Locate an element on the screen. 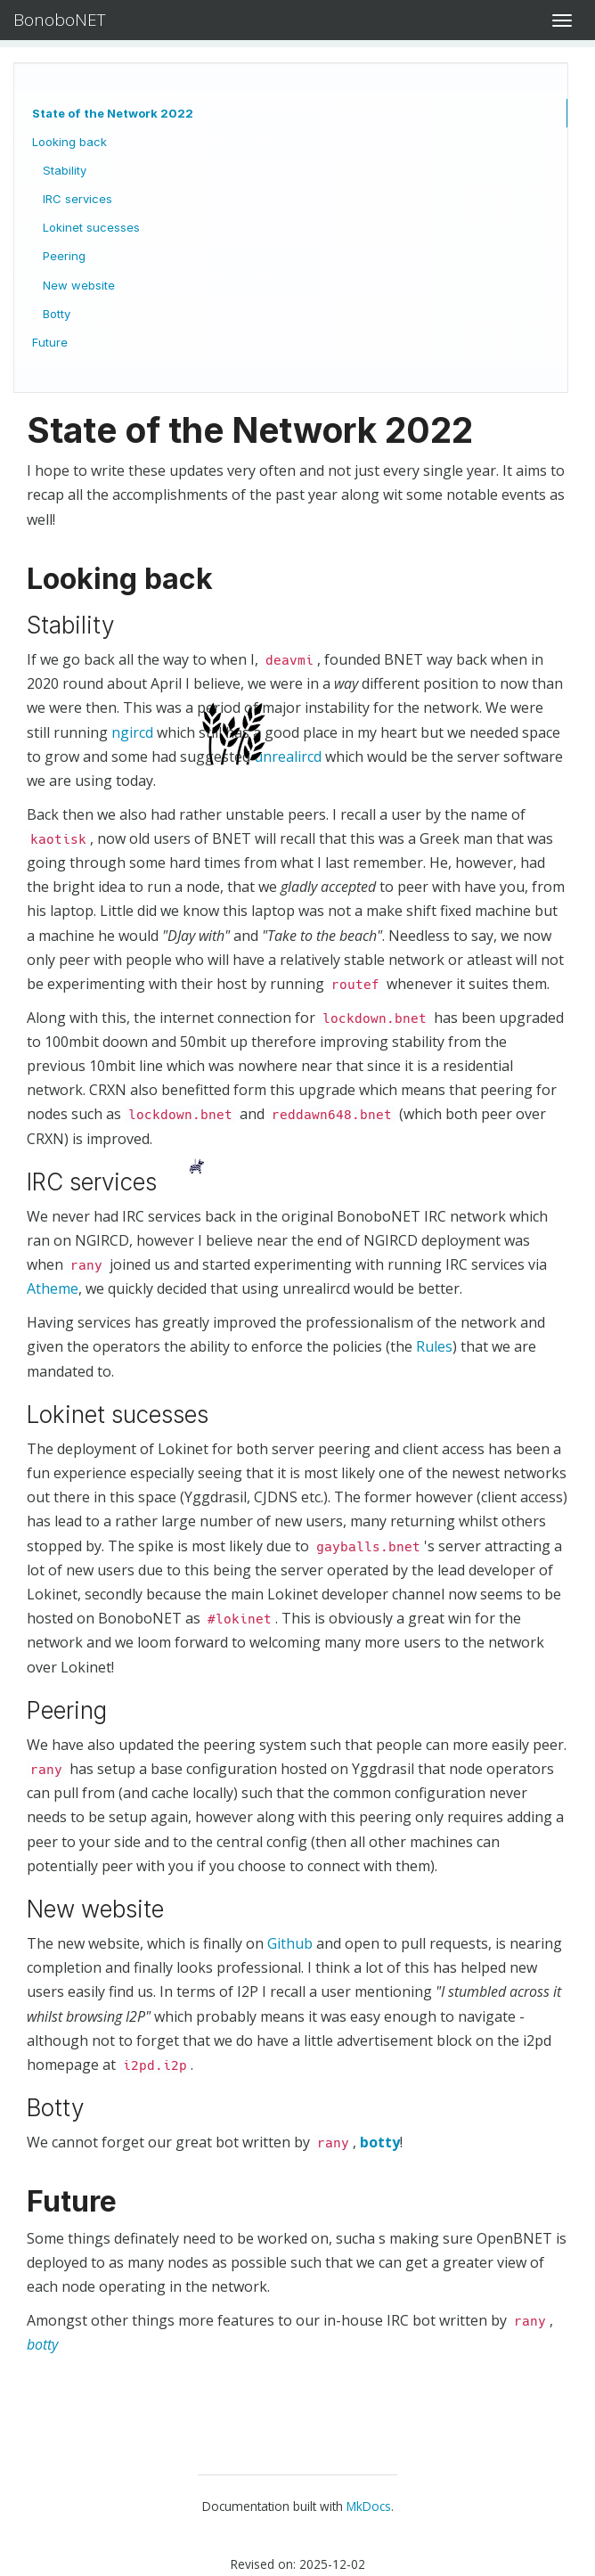 The height and width of the screenshot is (2576, 595). party or celebration theme indicator is located at coordinates (197, 1166).